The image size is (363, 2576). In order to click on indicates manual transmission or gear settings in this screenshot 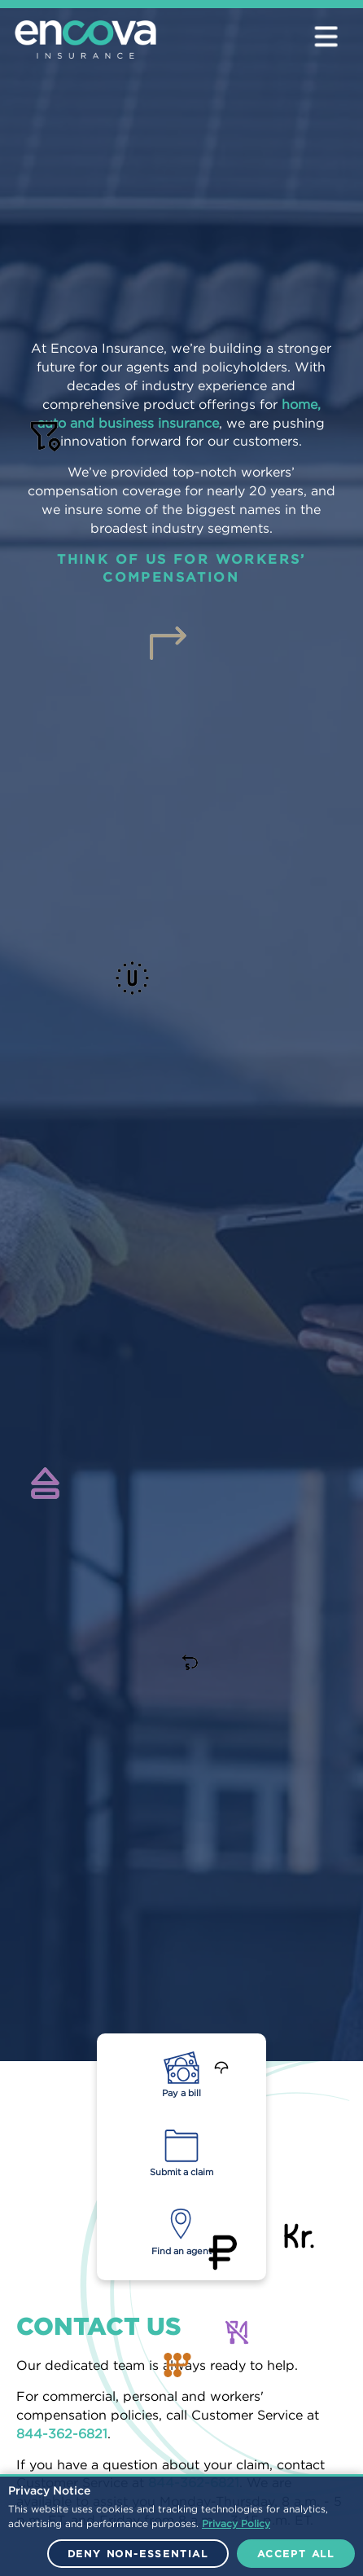, I will do `click(177, 2365)`.